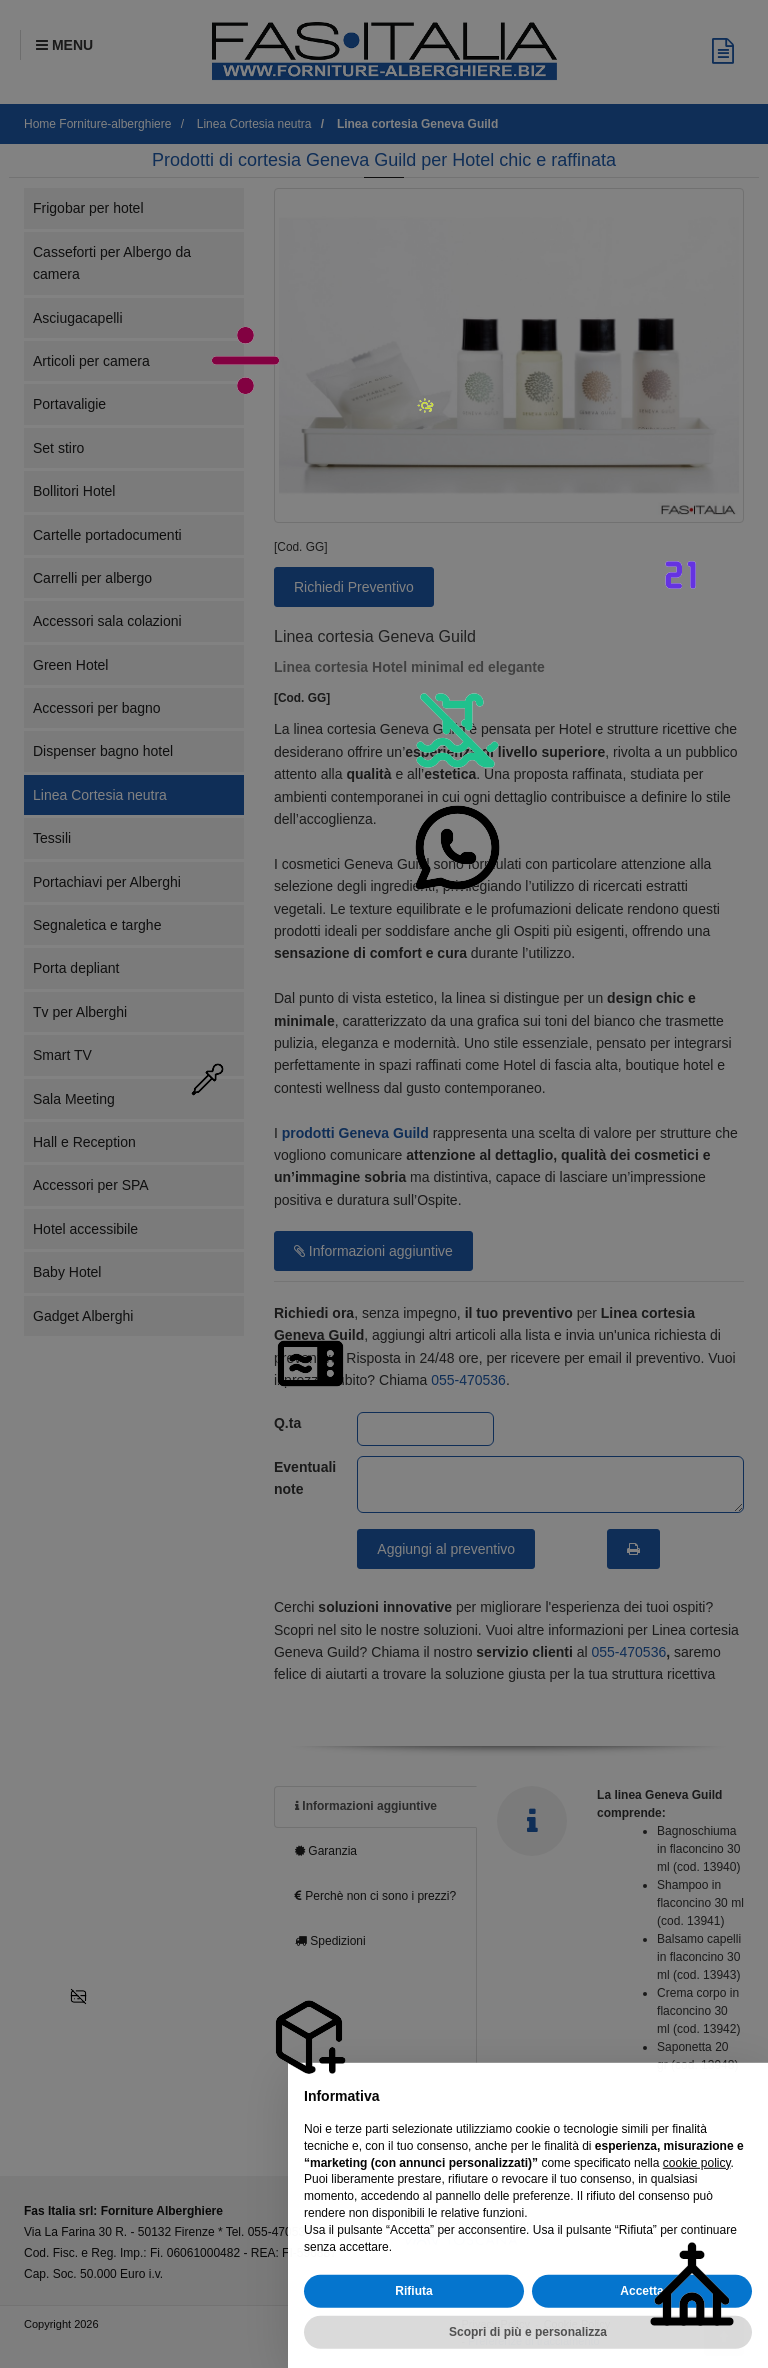 This screenshot has width=768, height=2368. Describe the element at coordinates (682, 575) in the screenshot. I see `indicates 21 notifications or unread items` at that location.